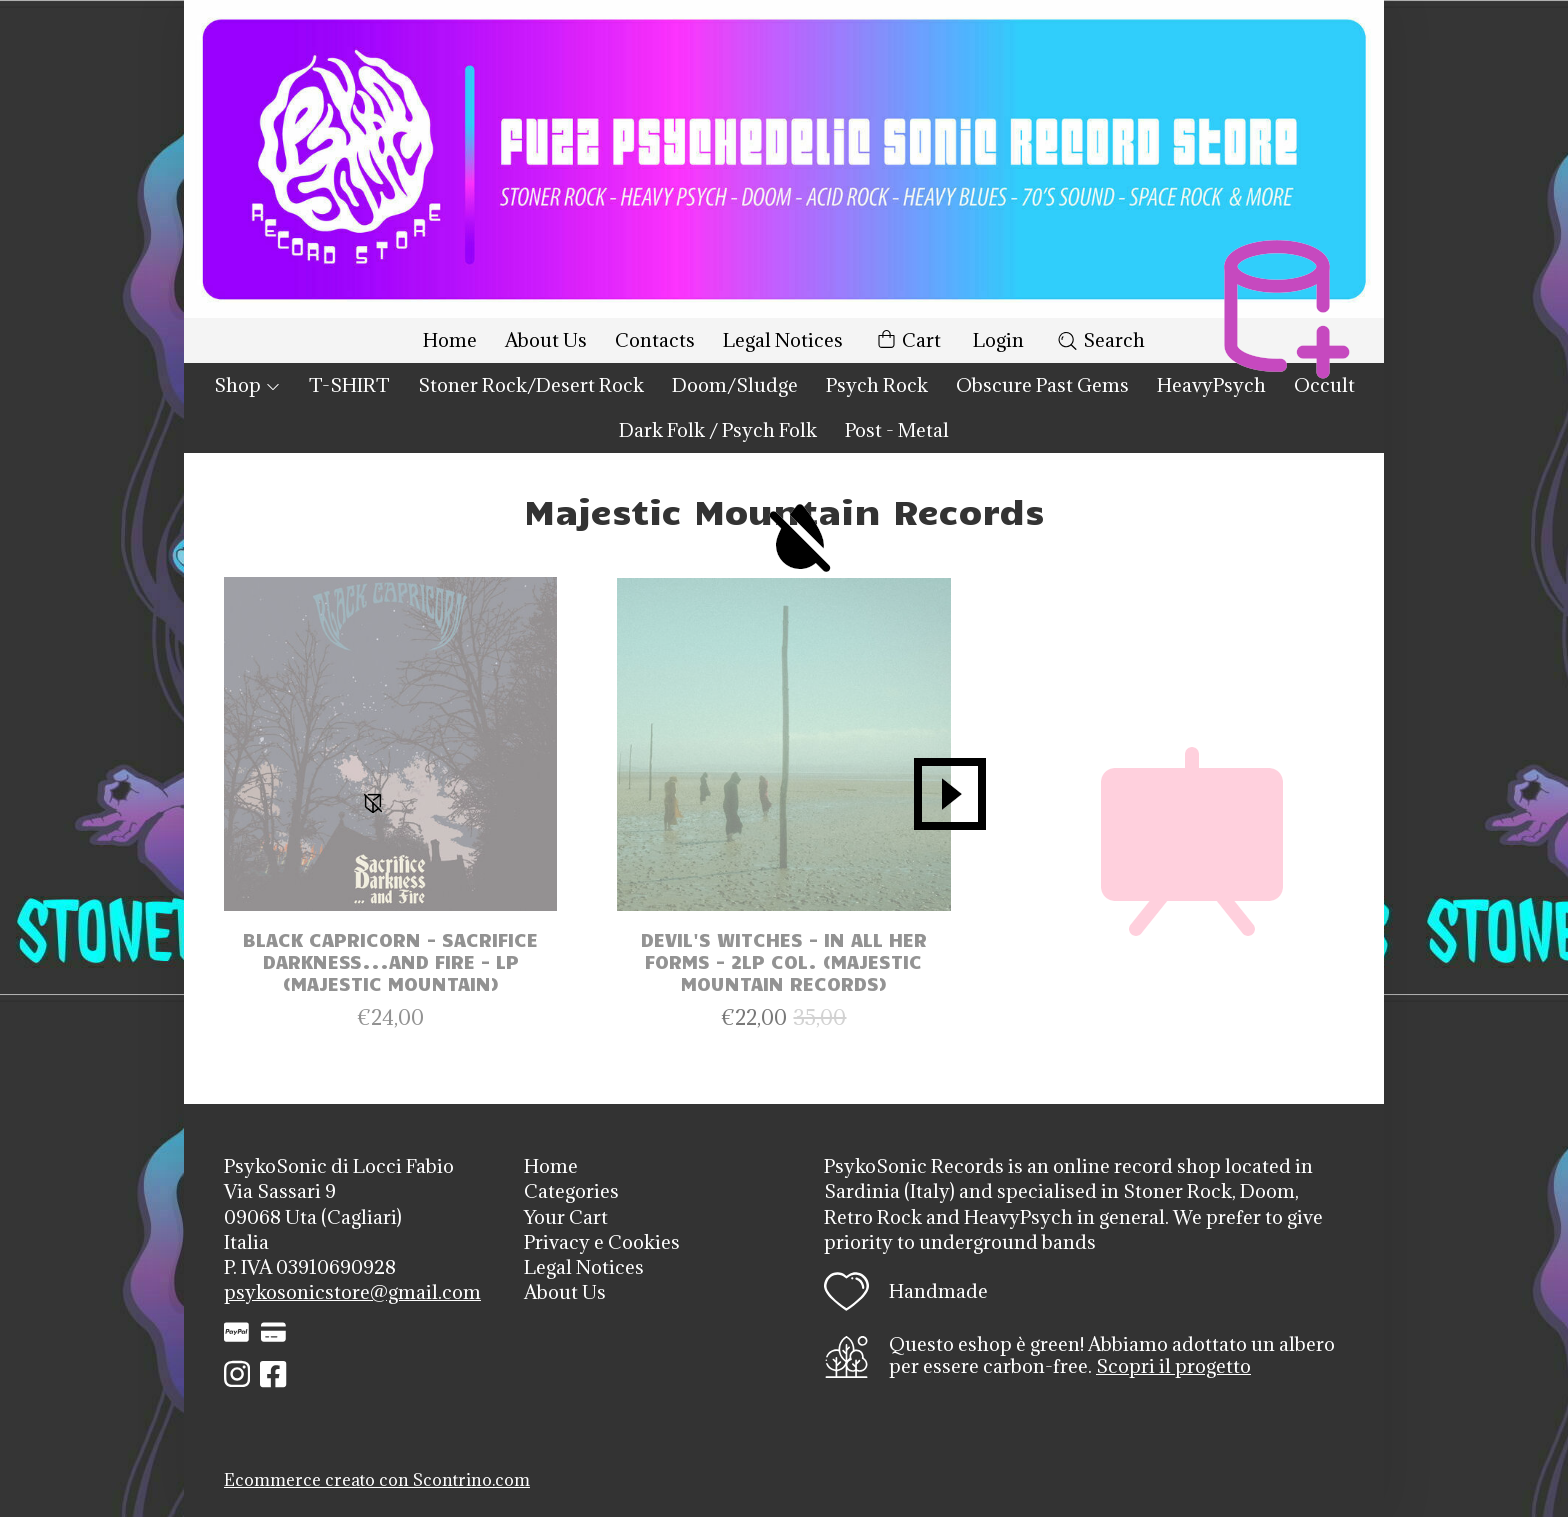 The image size is (1568, 1517). I want to click on start a slideshow presentation, so click(950, 794).